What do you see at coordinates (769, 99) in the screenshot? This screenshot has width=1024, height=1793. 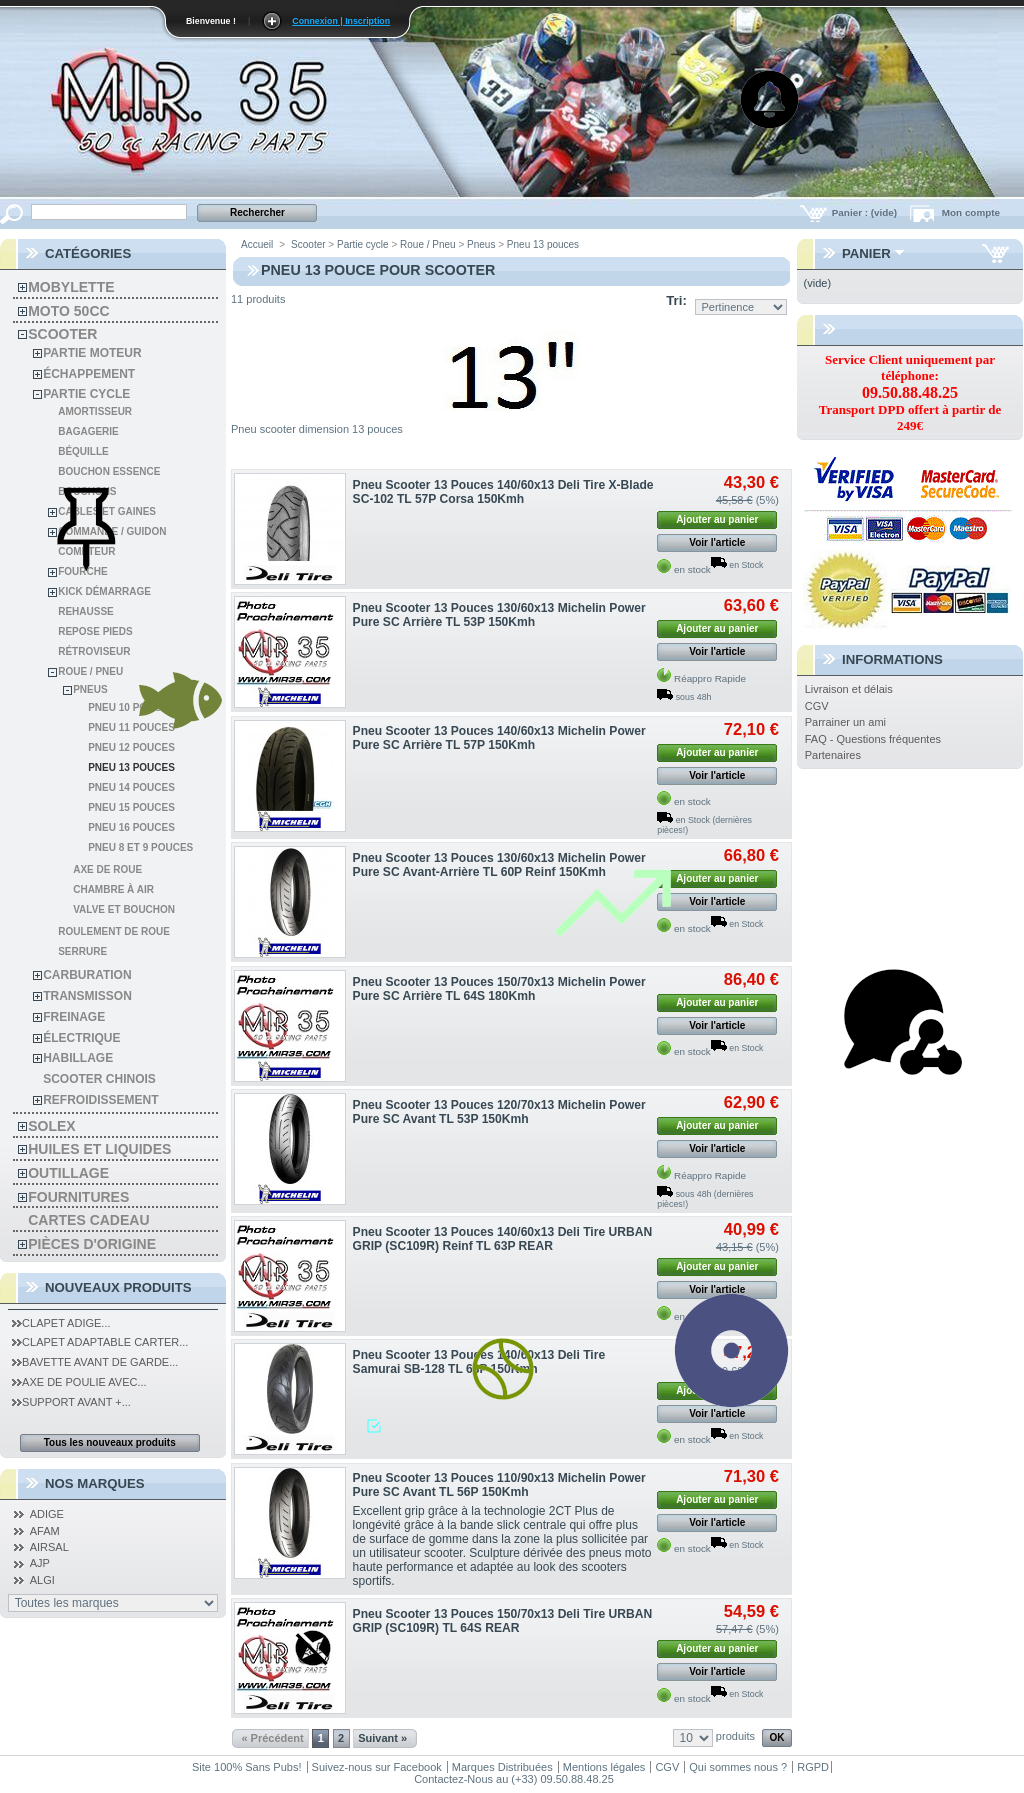 I see `view notifications` at bounding box center [769, 99].